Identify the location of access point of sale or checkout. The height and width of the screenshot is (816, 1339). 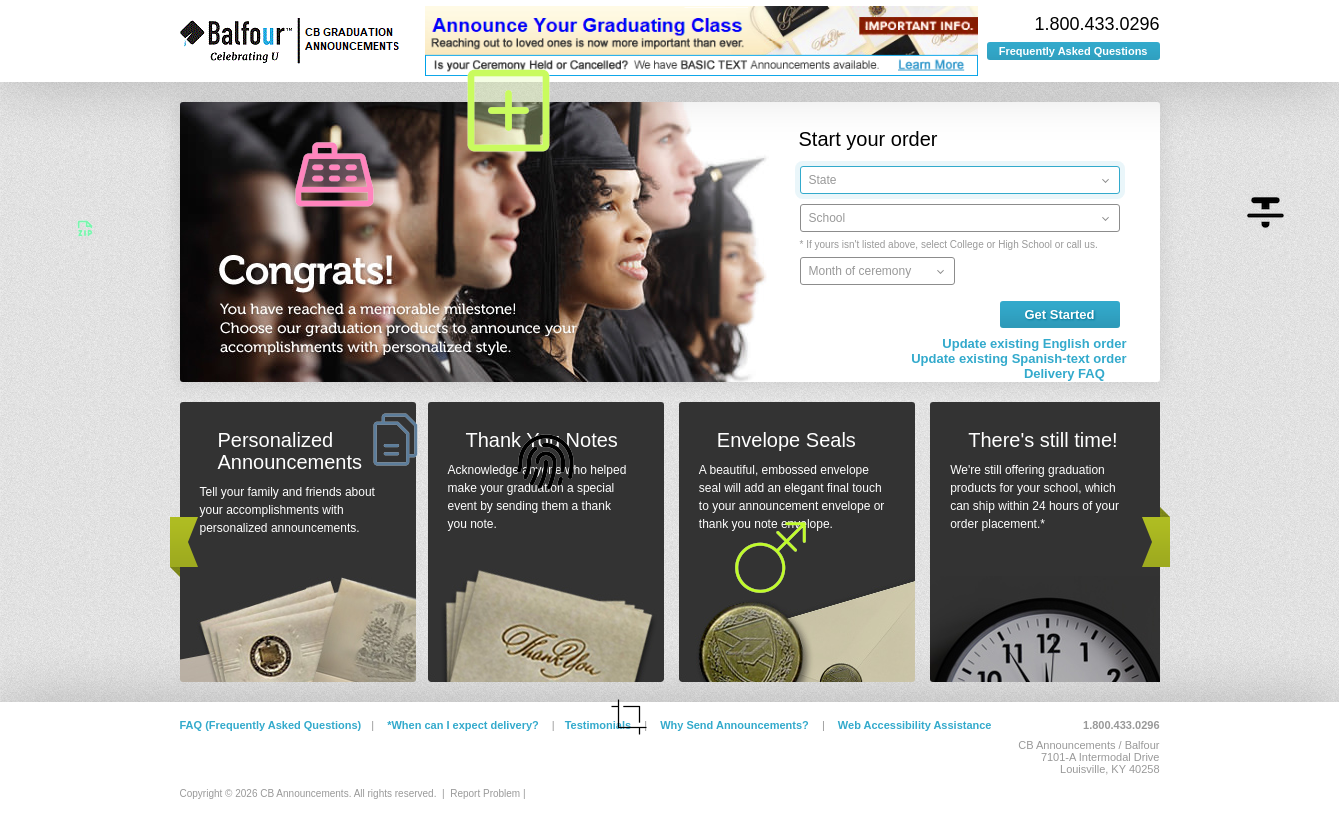
(334, 178).